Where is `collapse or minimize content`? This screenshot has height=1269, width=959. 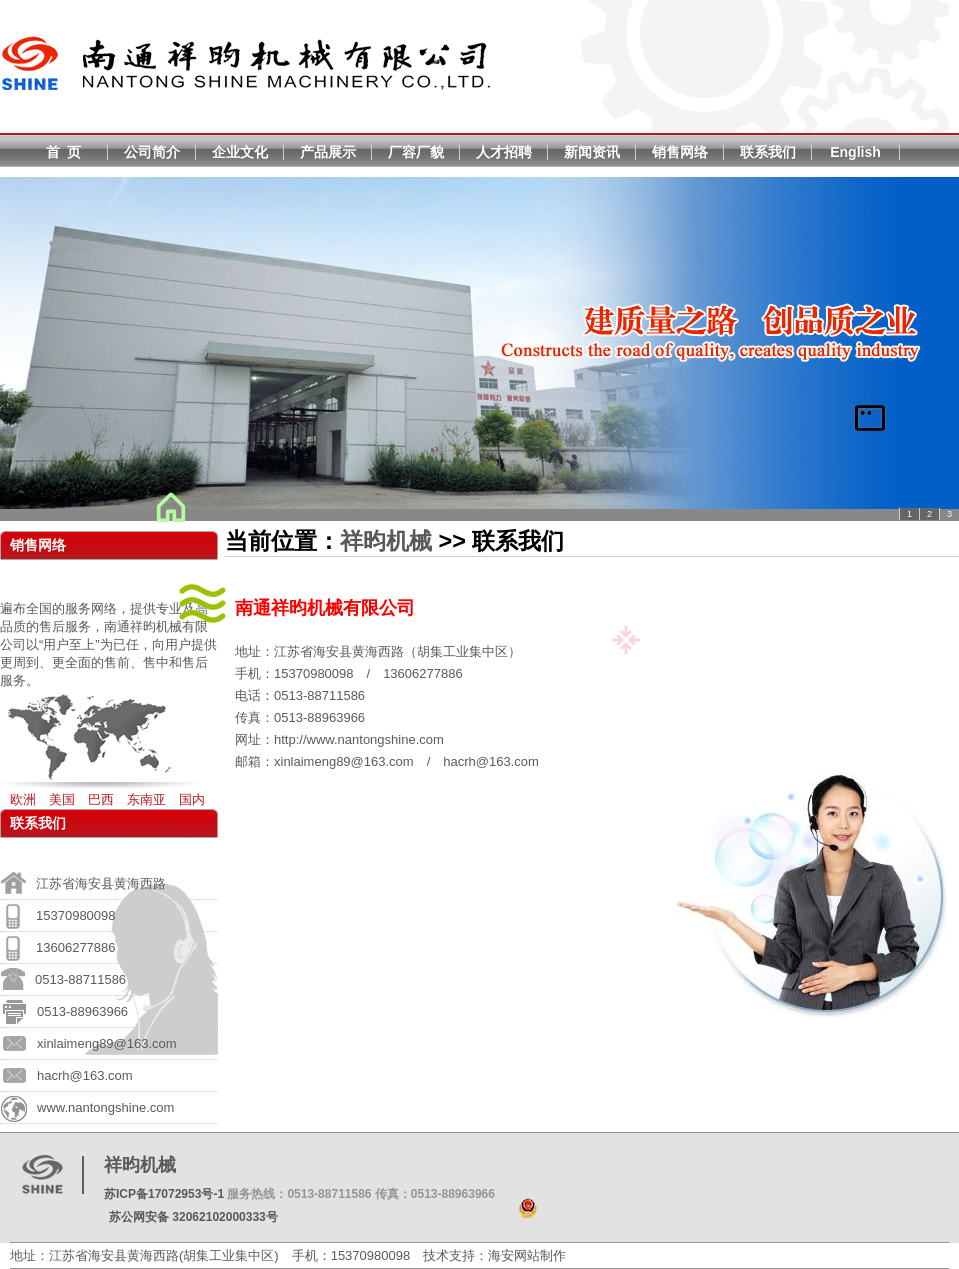
collapse or minimize content is located at coordinates (626, 640).